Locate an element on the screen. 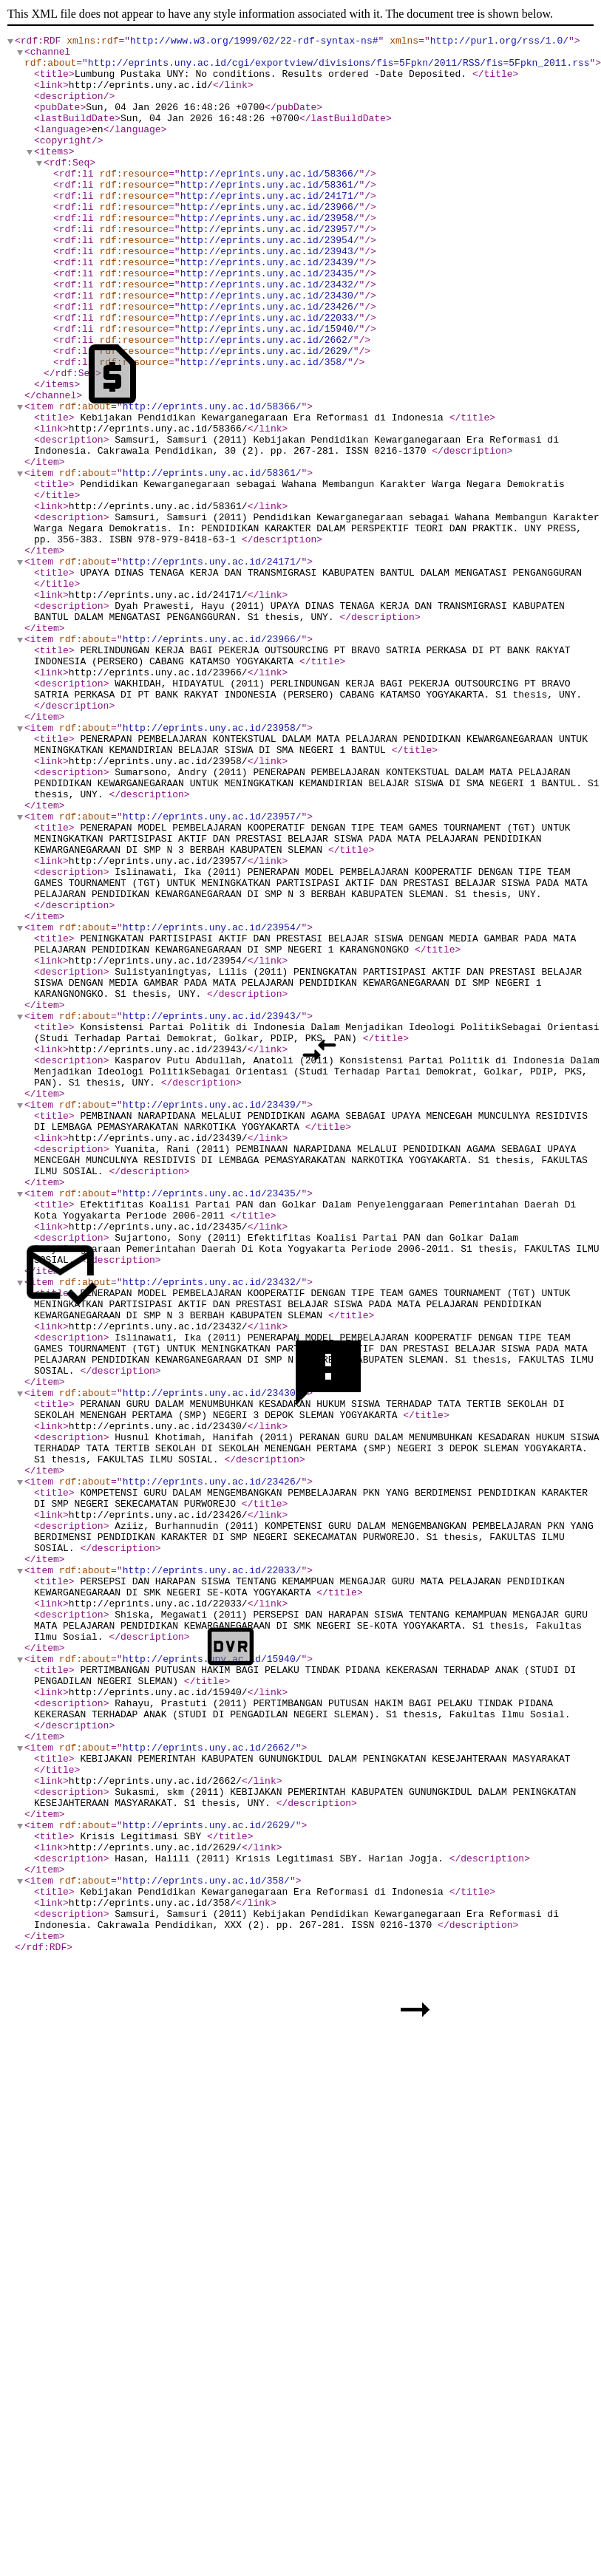 Image resolution: width=601 pixels, height=2576 pixels. compare two items or options is located at coordinates (319, 1050).